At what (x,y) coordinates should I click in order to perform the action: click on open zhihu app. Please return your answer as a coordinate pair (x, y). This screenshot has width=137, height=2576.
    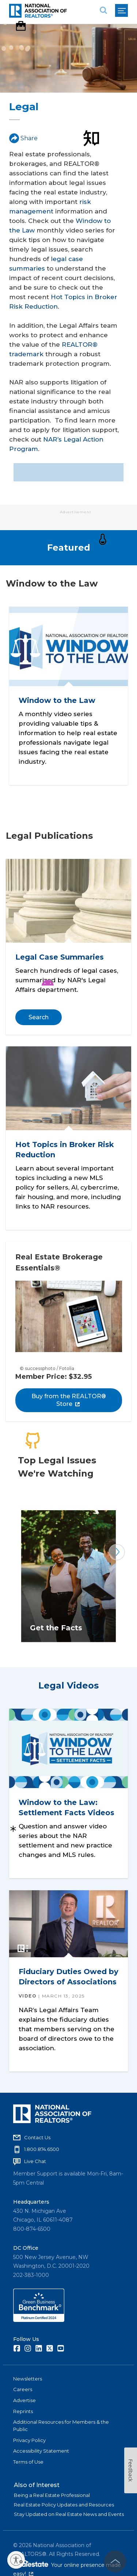
    Looking at the image, I should click on (91, 138).